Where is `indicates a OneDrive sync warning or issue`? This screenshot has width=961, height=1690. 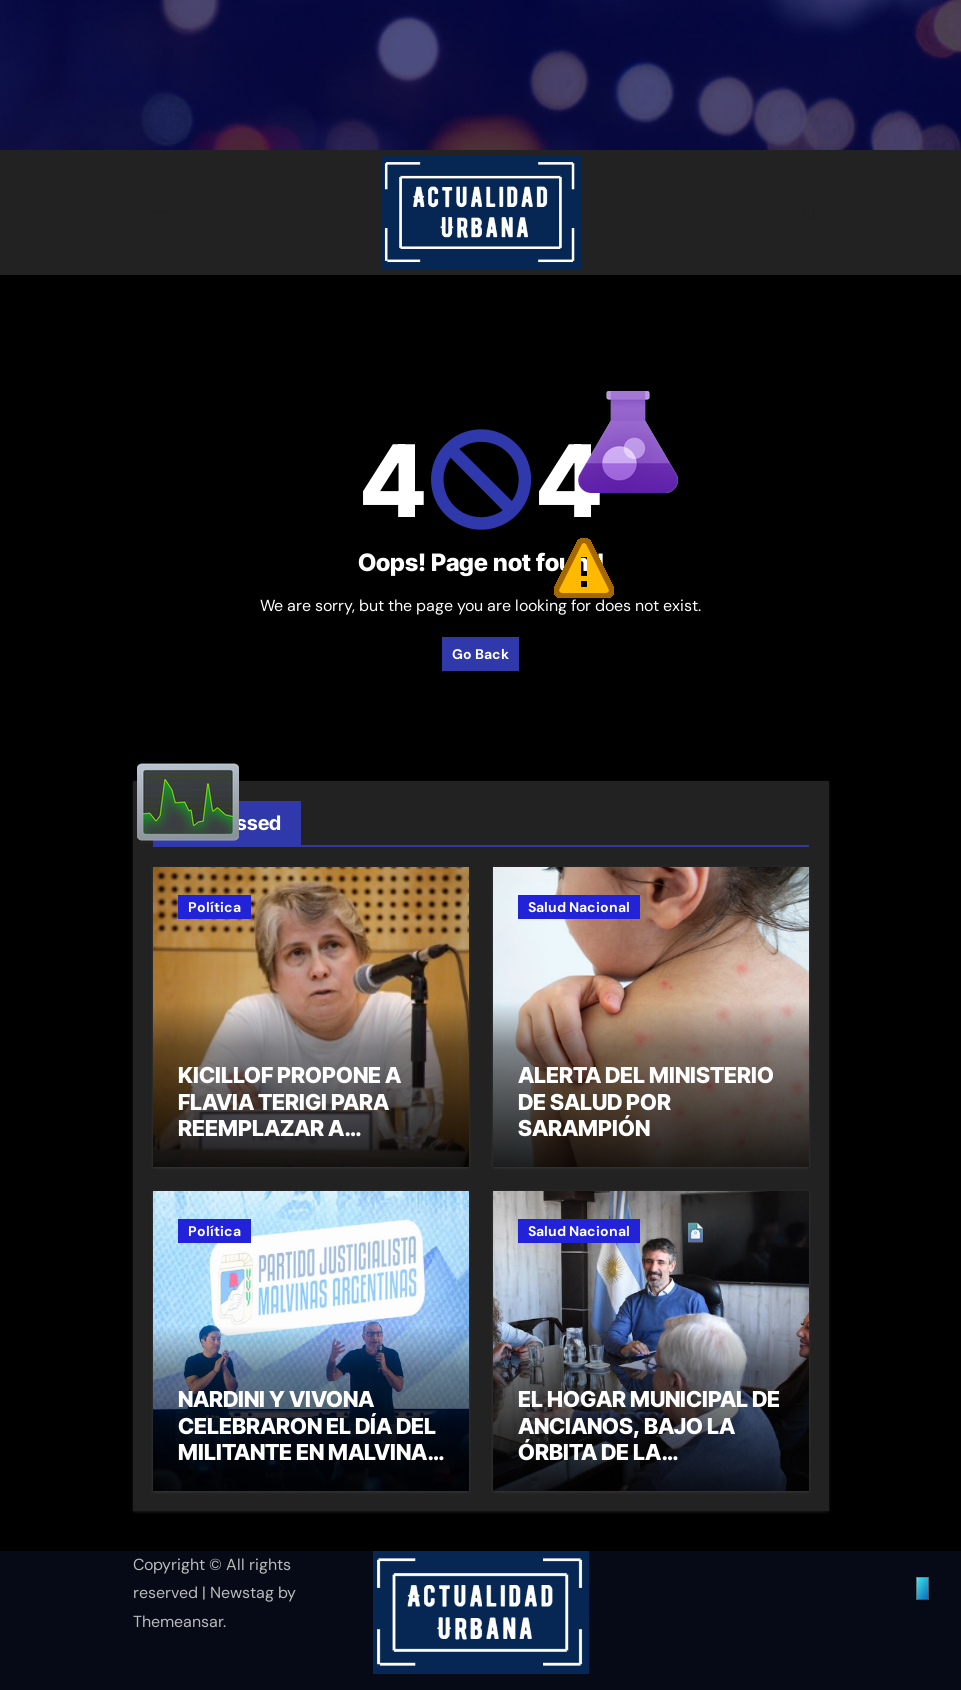 indicates a OneDrive sync warning or issue is located at coordinates (584, 568).